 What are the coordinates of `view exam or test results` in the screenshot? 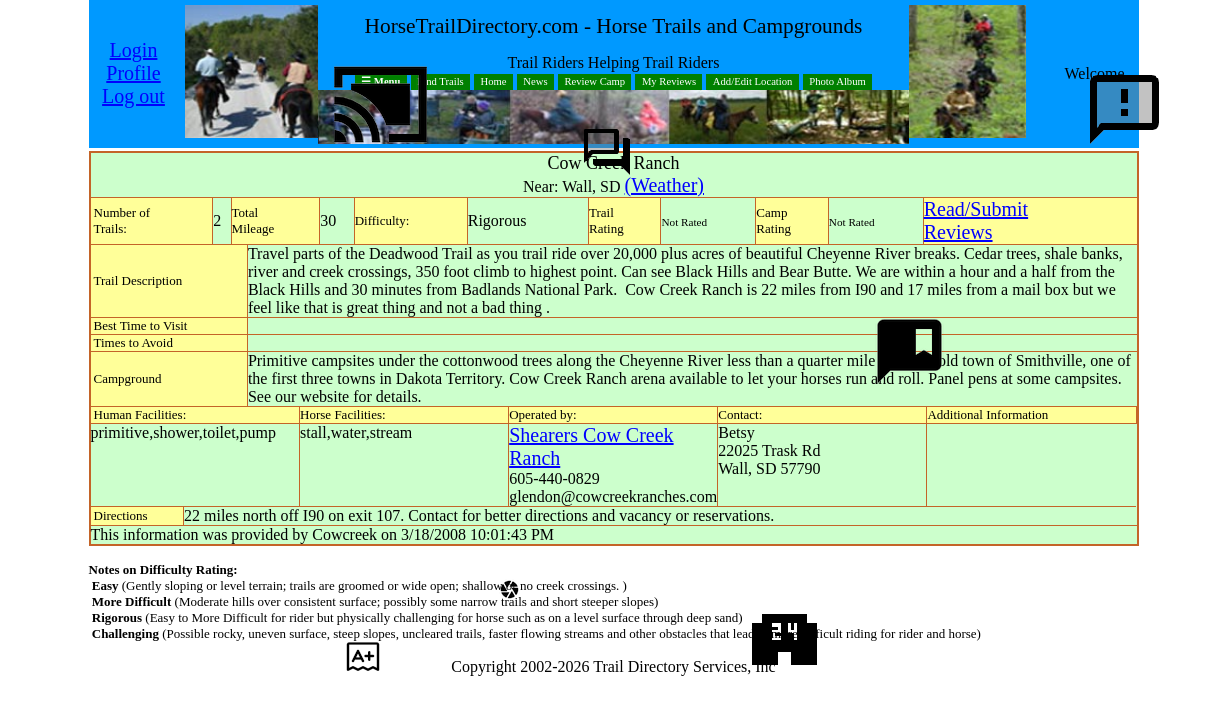 It's located at (363, 656).